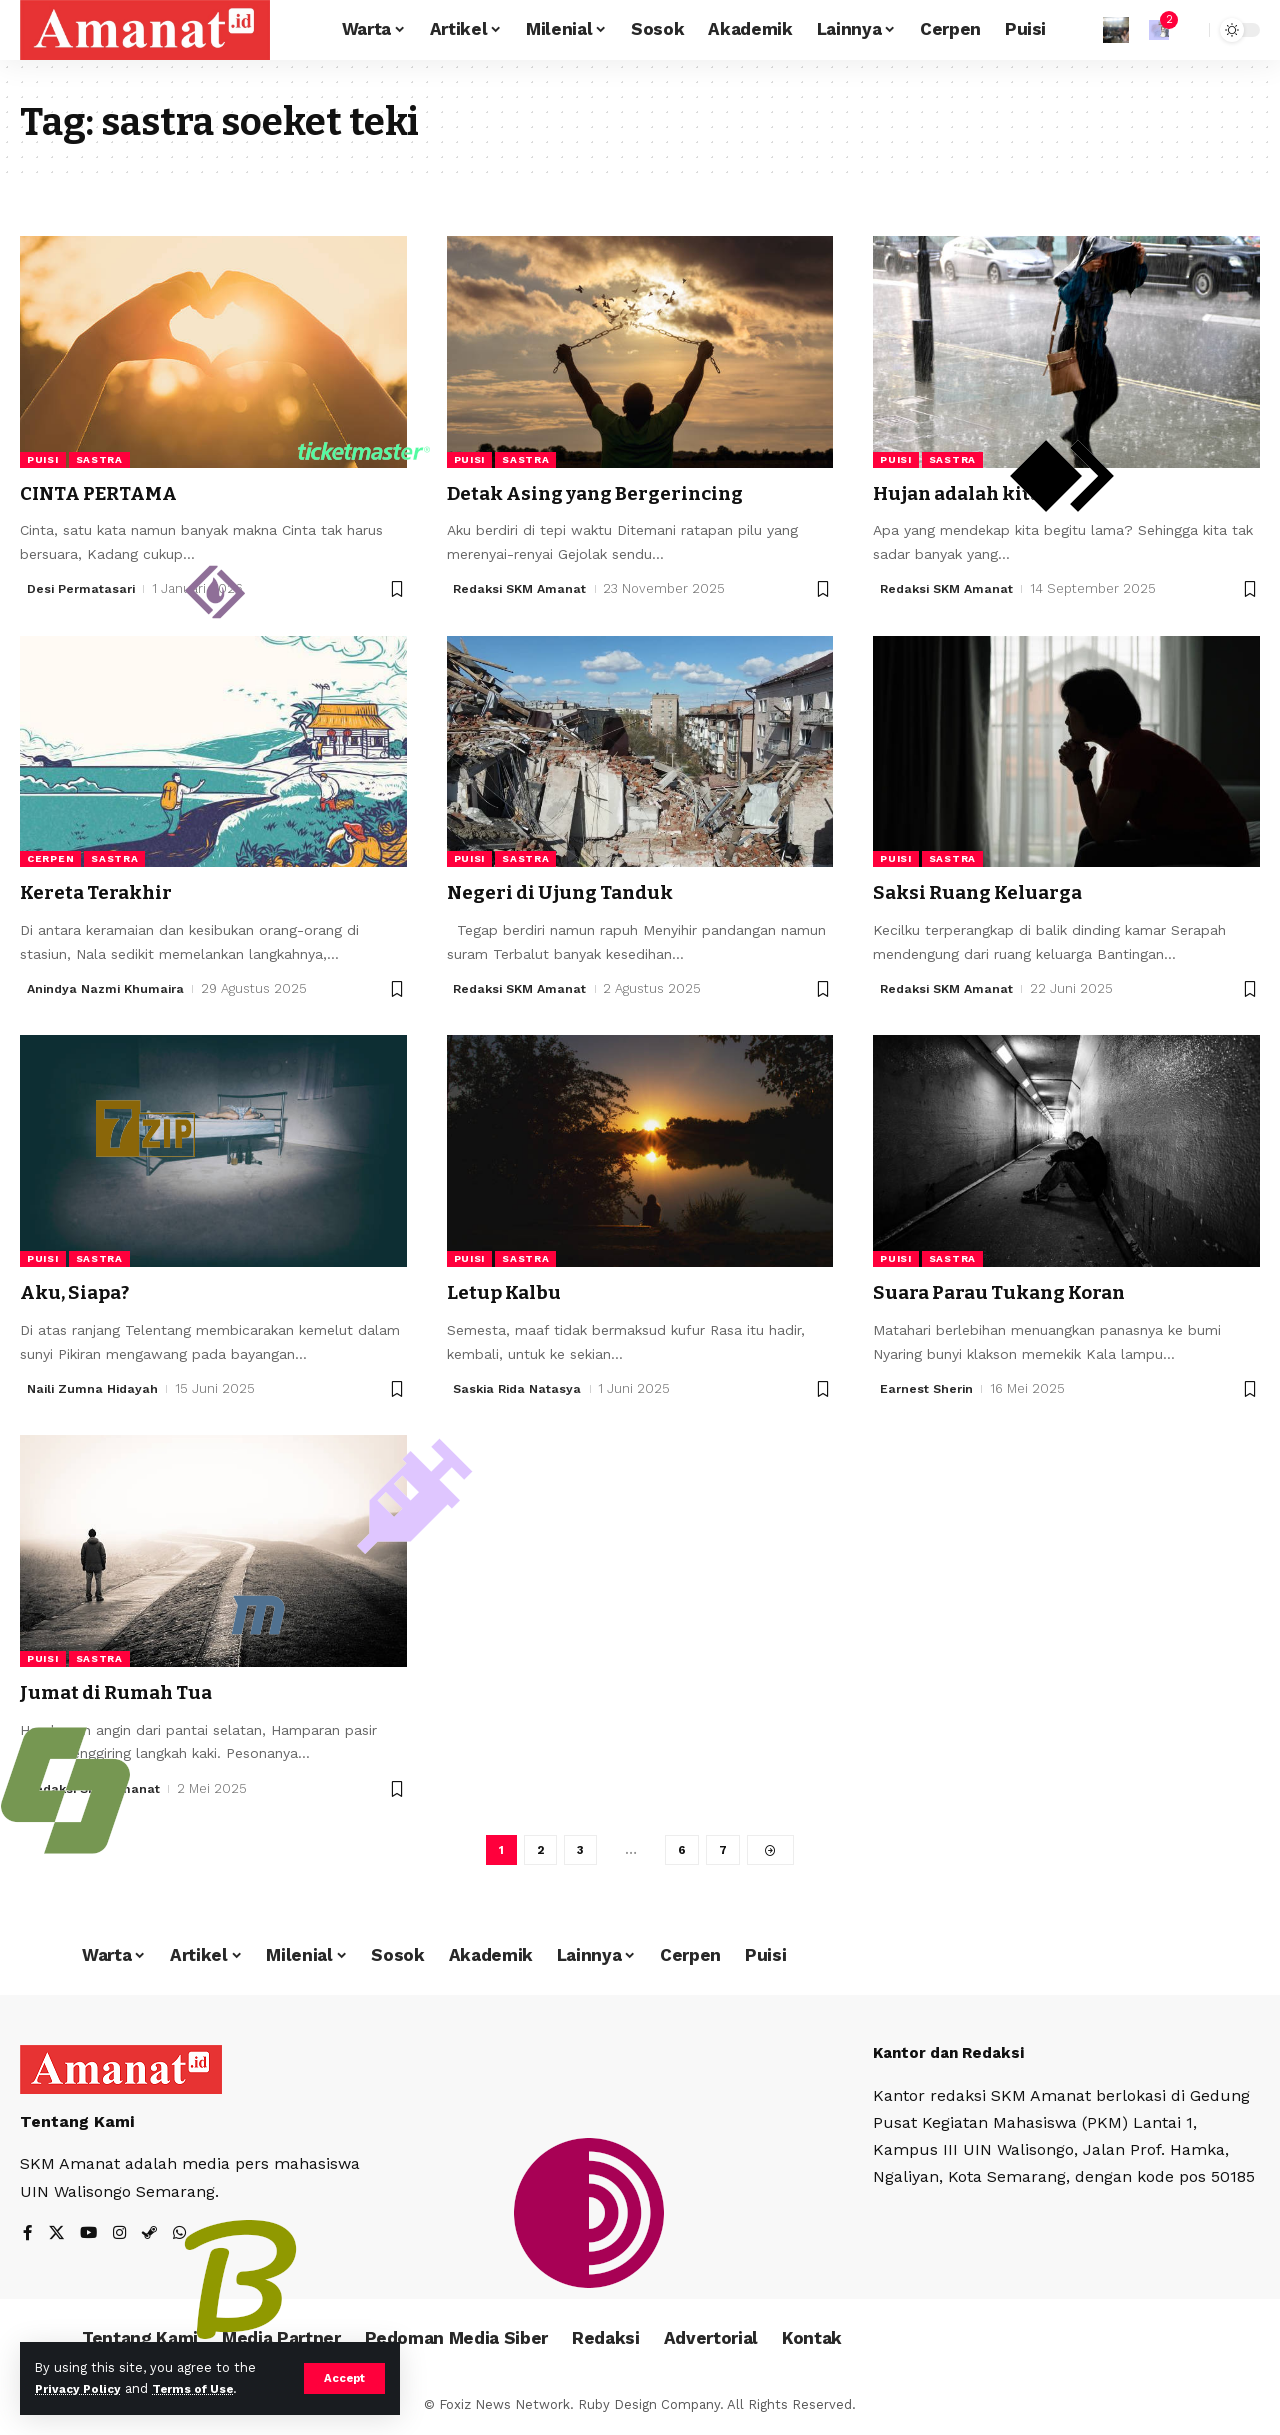 The image size is (1280, 2435). Describe the element at coordinates (364, 451) in the screenshot. I see `open the Ticketmaster app` at that location.